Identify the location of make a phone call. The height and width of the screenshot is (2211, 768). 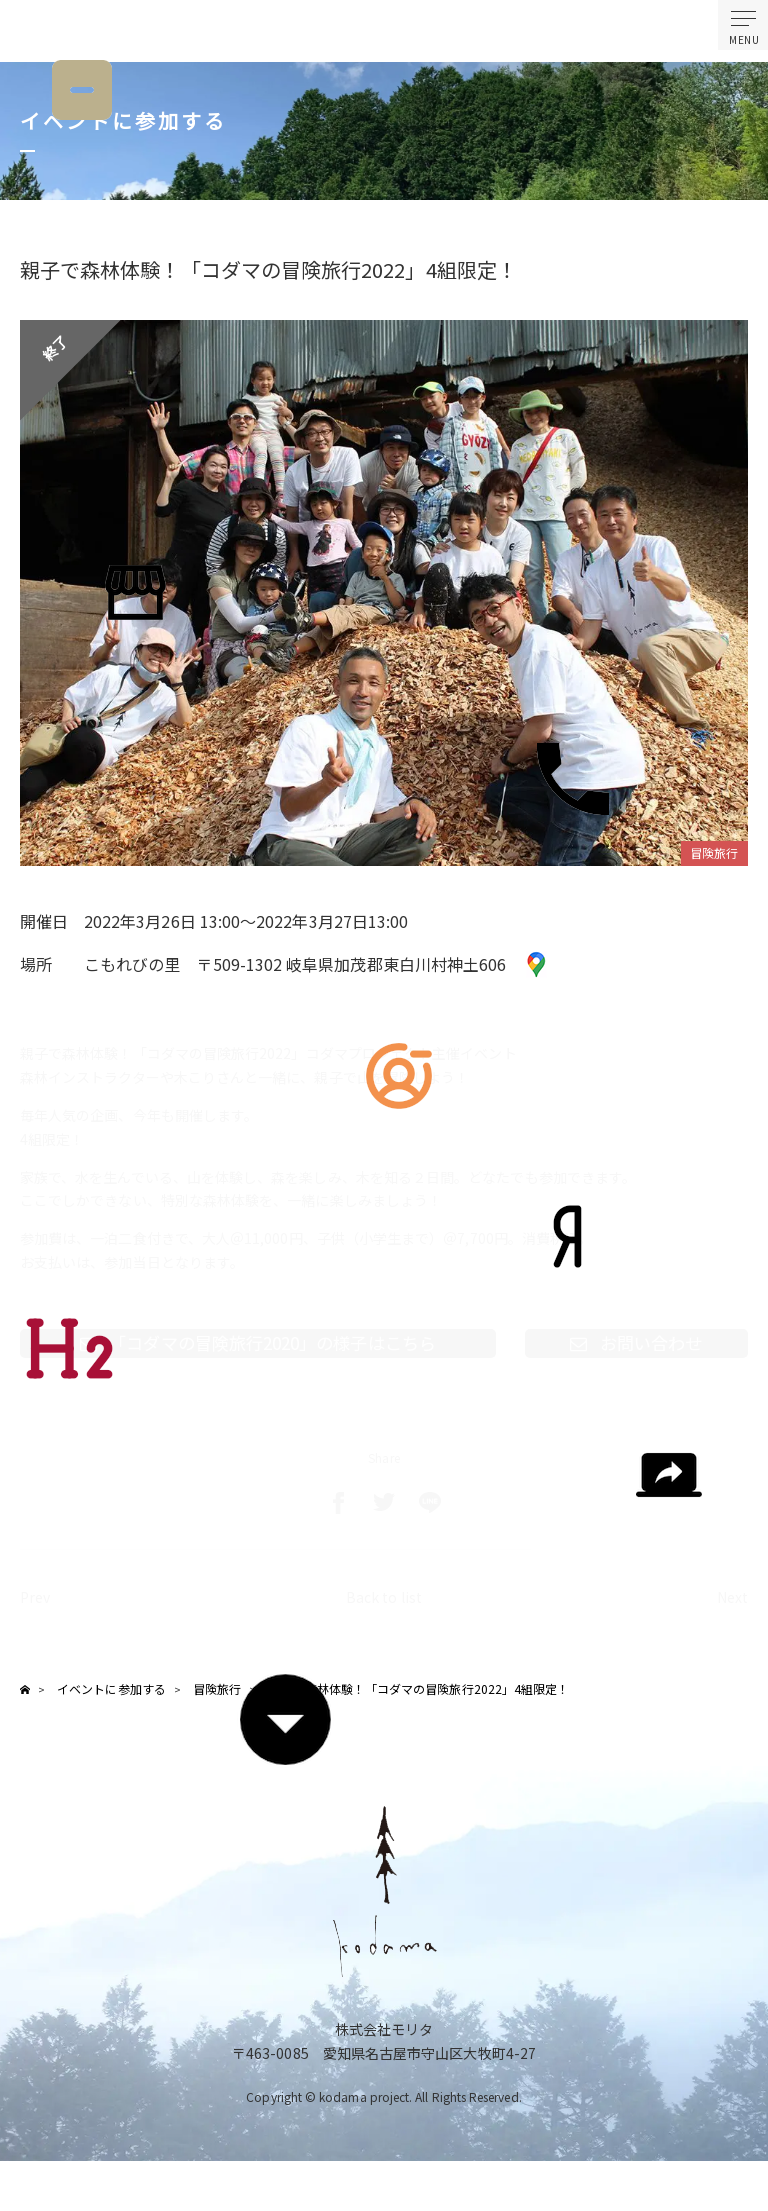
(573, 779).